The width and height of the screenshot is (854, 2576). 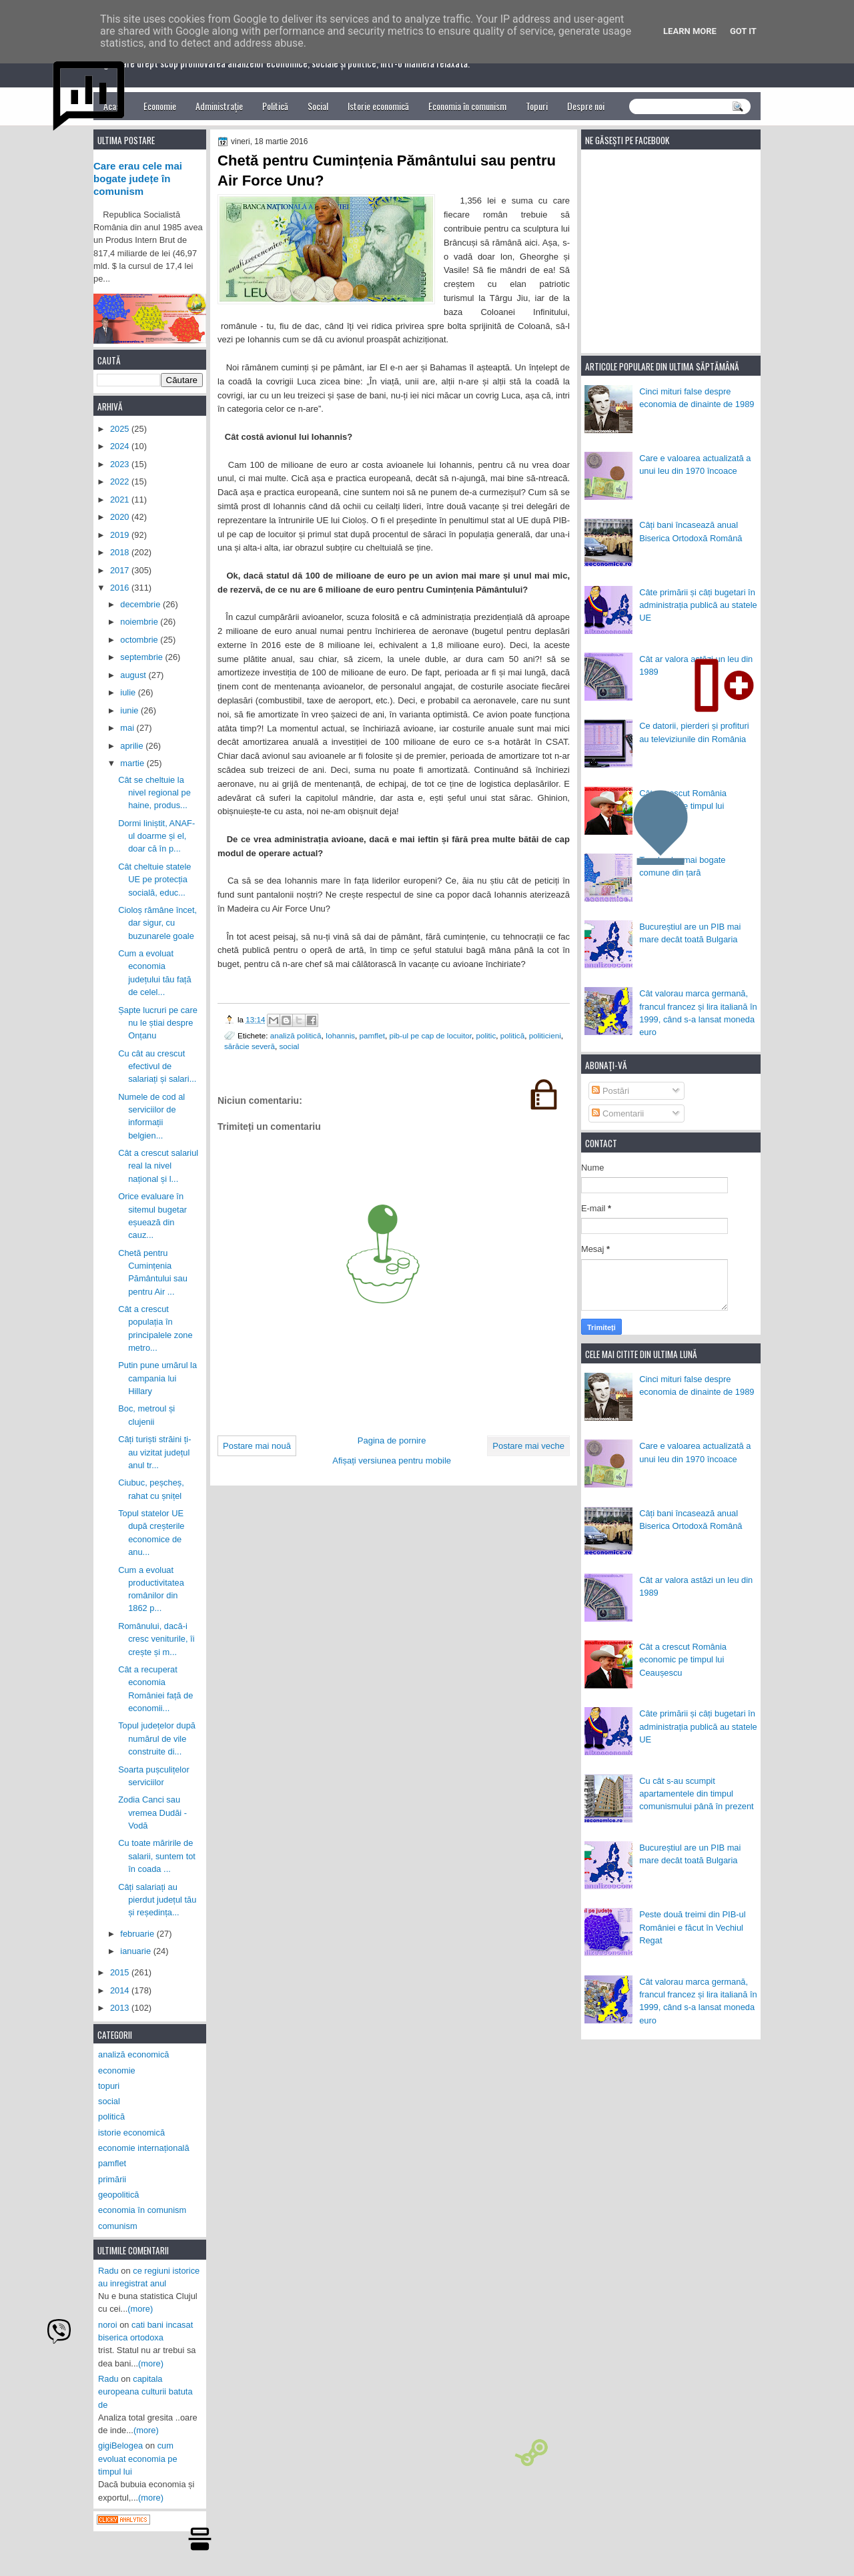 I want to click on create a poll in chat, so click(x=89, y=93).